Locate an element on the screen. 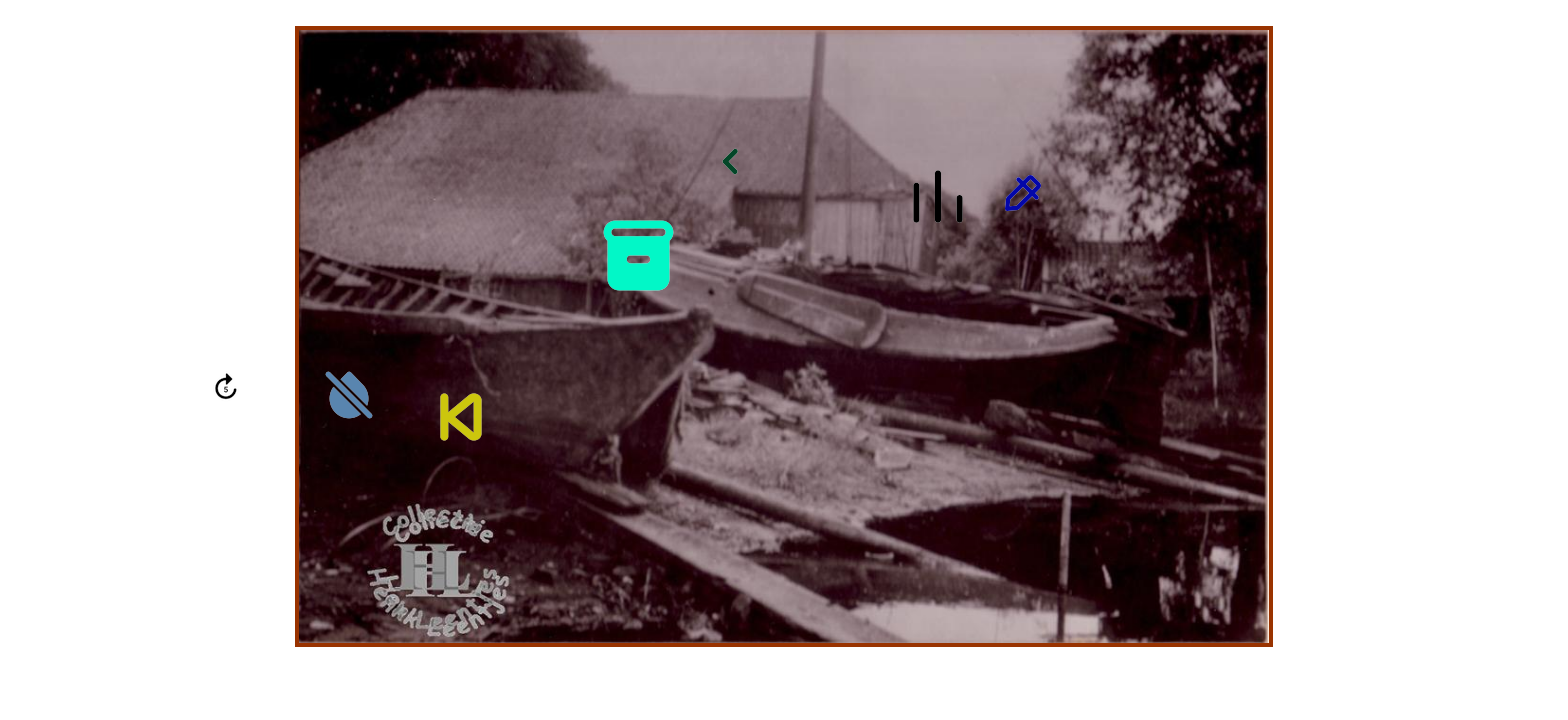 The width and height of the screenshot is (1568, 720). skip forward 5 seconds in media playback is located at coordinates (226, 387).